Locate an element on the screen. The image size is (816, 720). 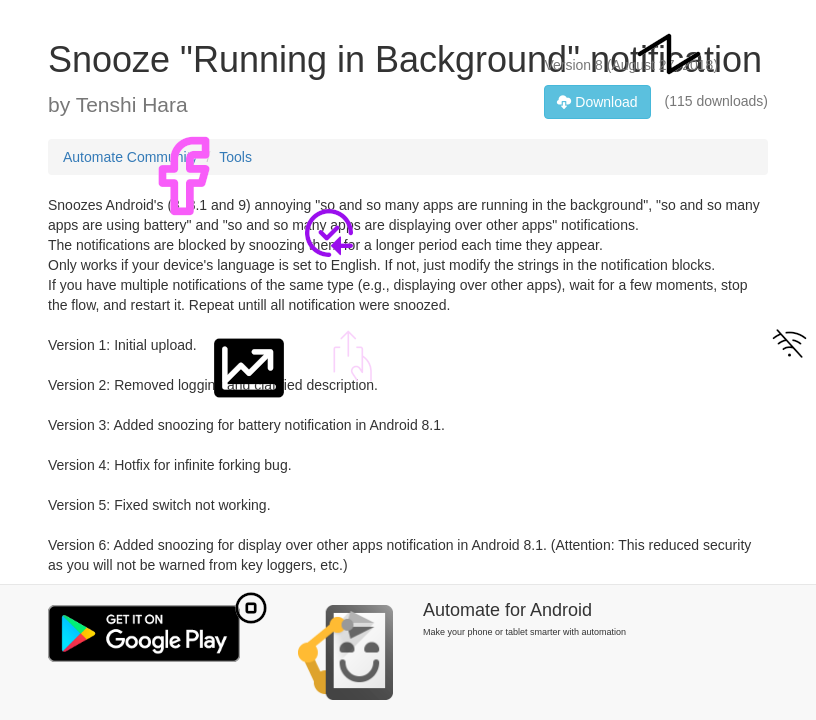
open Facebook app is located at coordinates (186, 176).